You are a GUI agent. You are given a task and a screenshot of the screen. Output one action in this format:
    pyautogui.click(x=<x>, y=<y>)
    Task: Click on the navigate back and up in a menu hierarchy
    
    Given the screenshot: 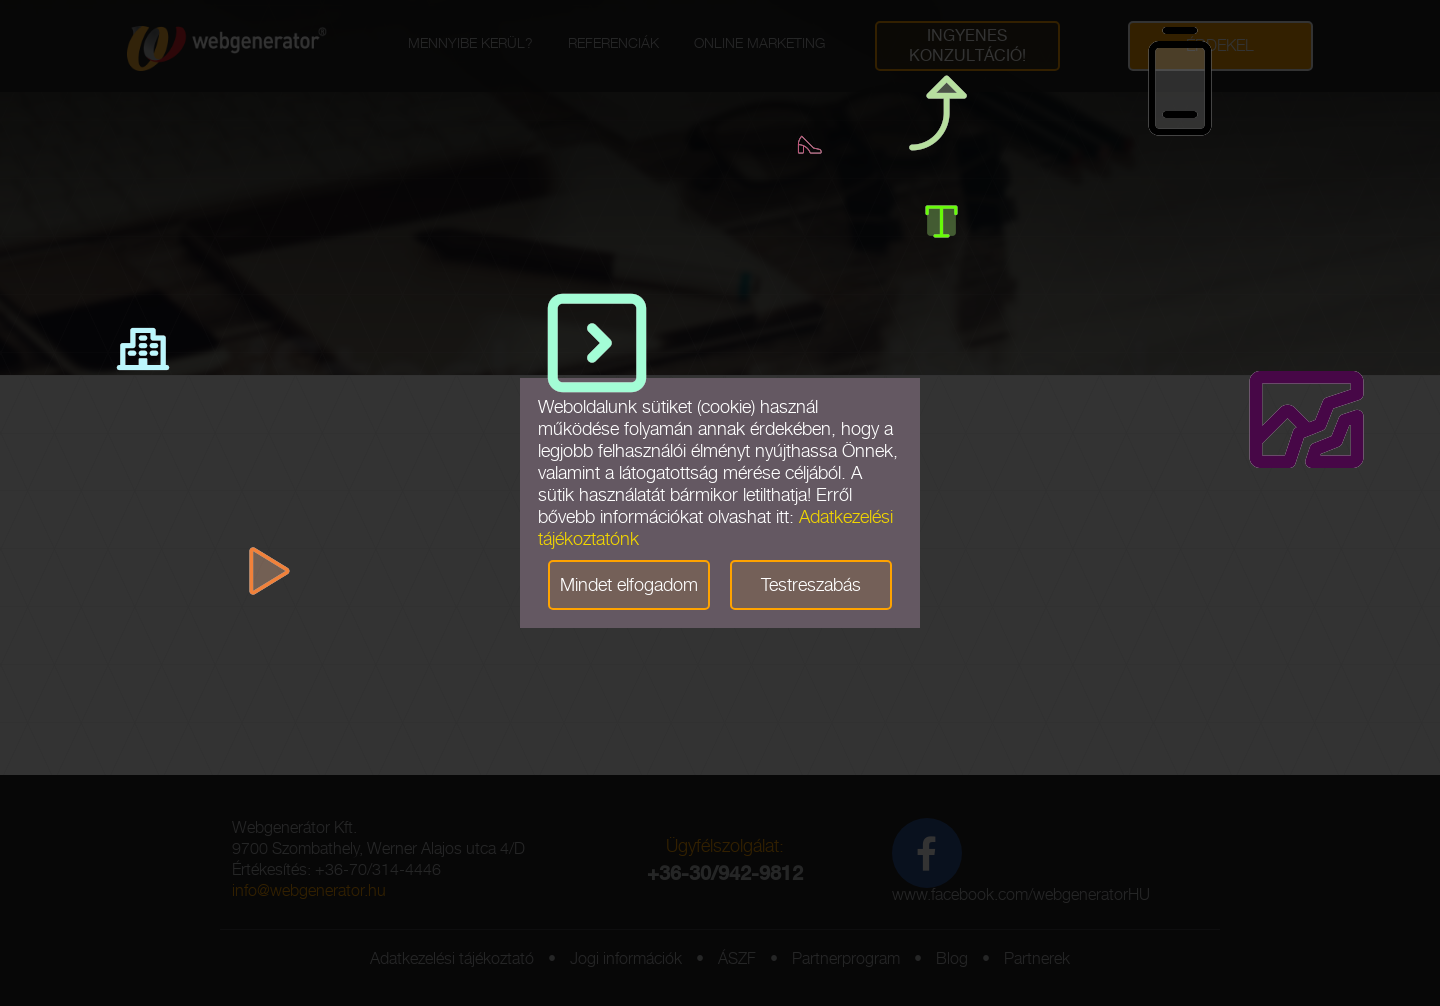 What is the action you would take?
    pyautogui.click(x=938, y=113)
    